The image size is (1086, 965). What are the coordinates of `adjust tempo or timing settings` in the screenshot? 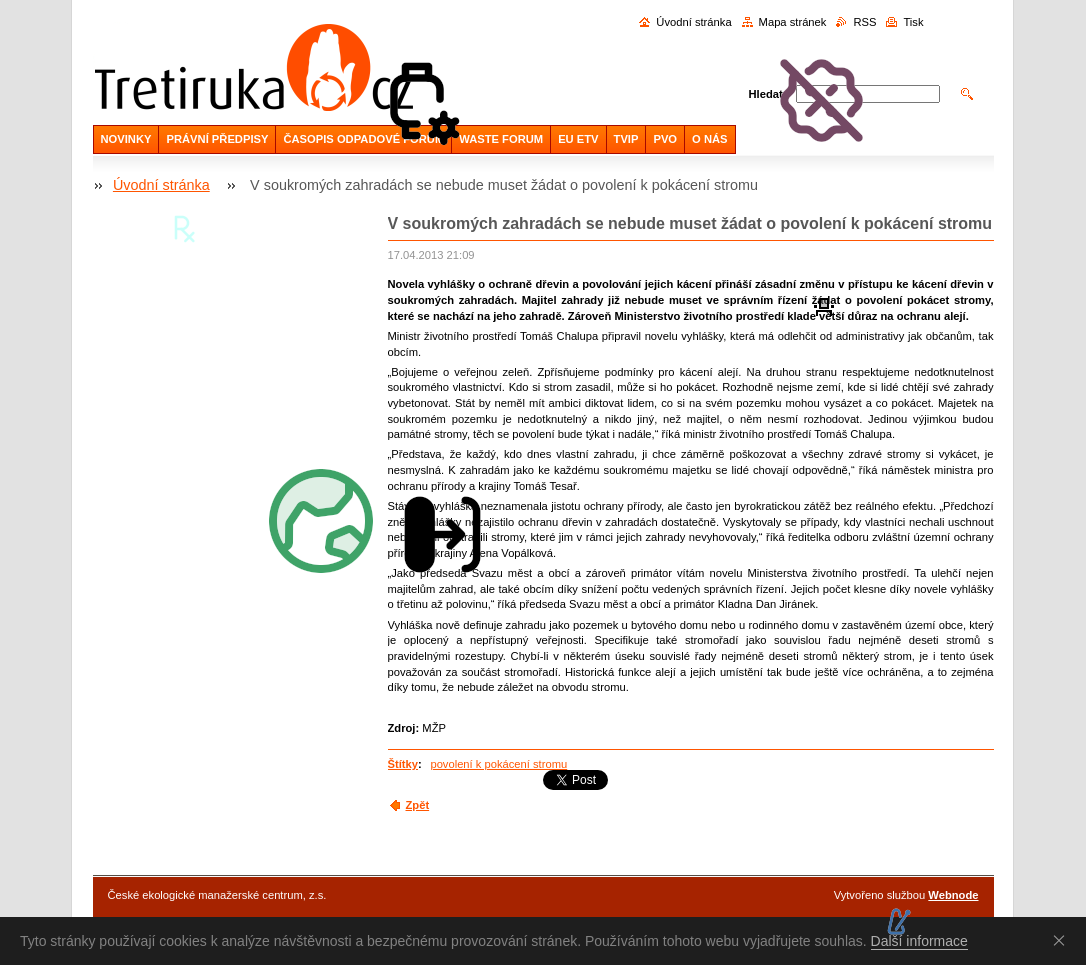 It's located at (897, 921).